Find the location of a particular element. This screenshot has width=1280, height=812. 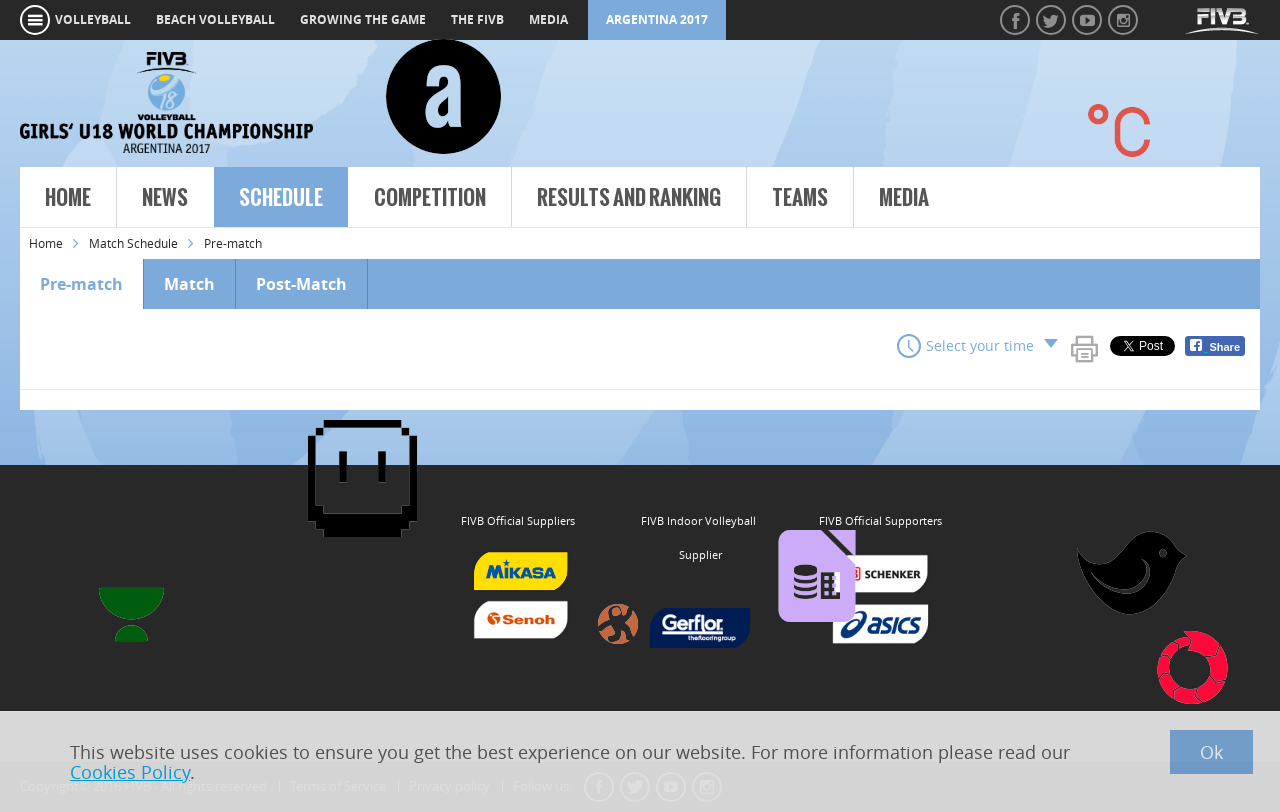

open Douban Read app is located at coordinates (1132, 573).